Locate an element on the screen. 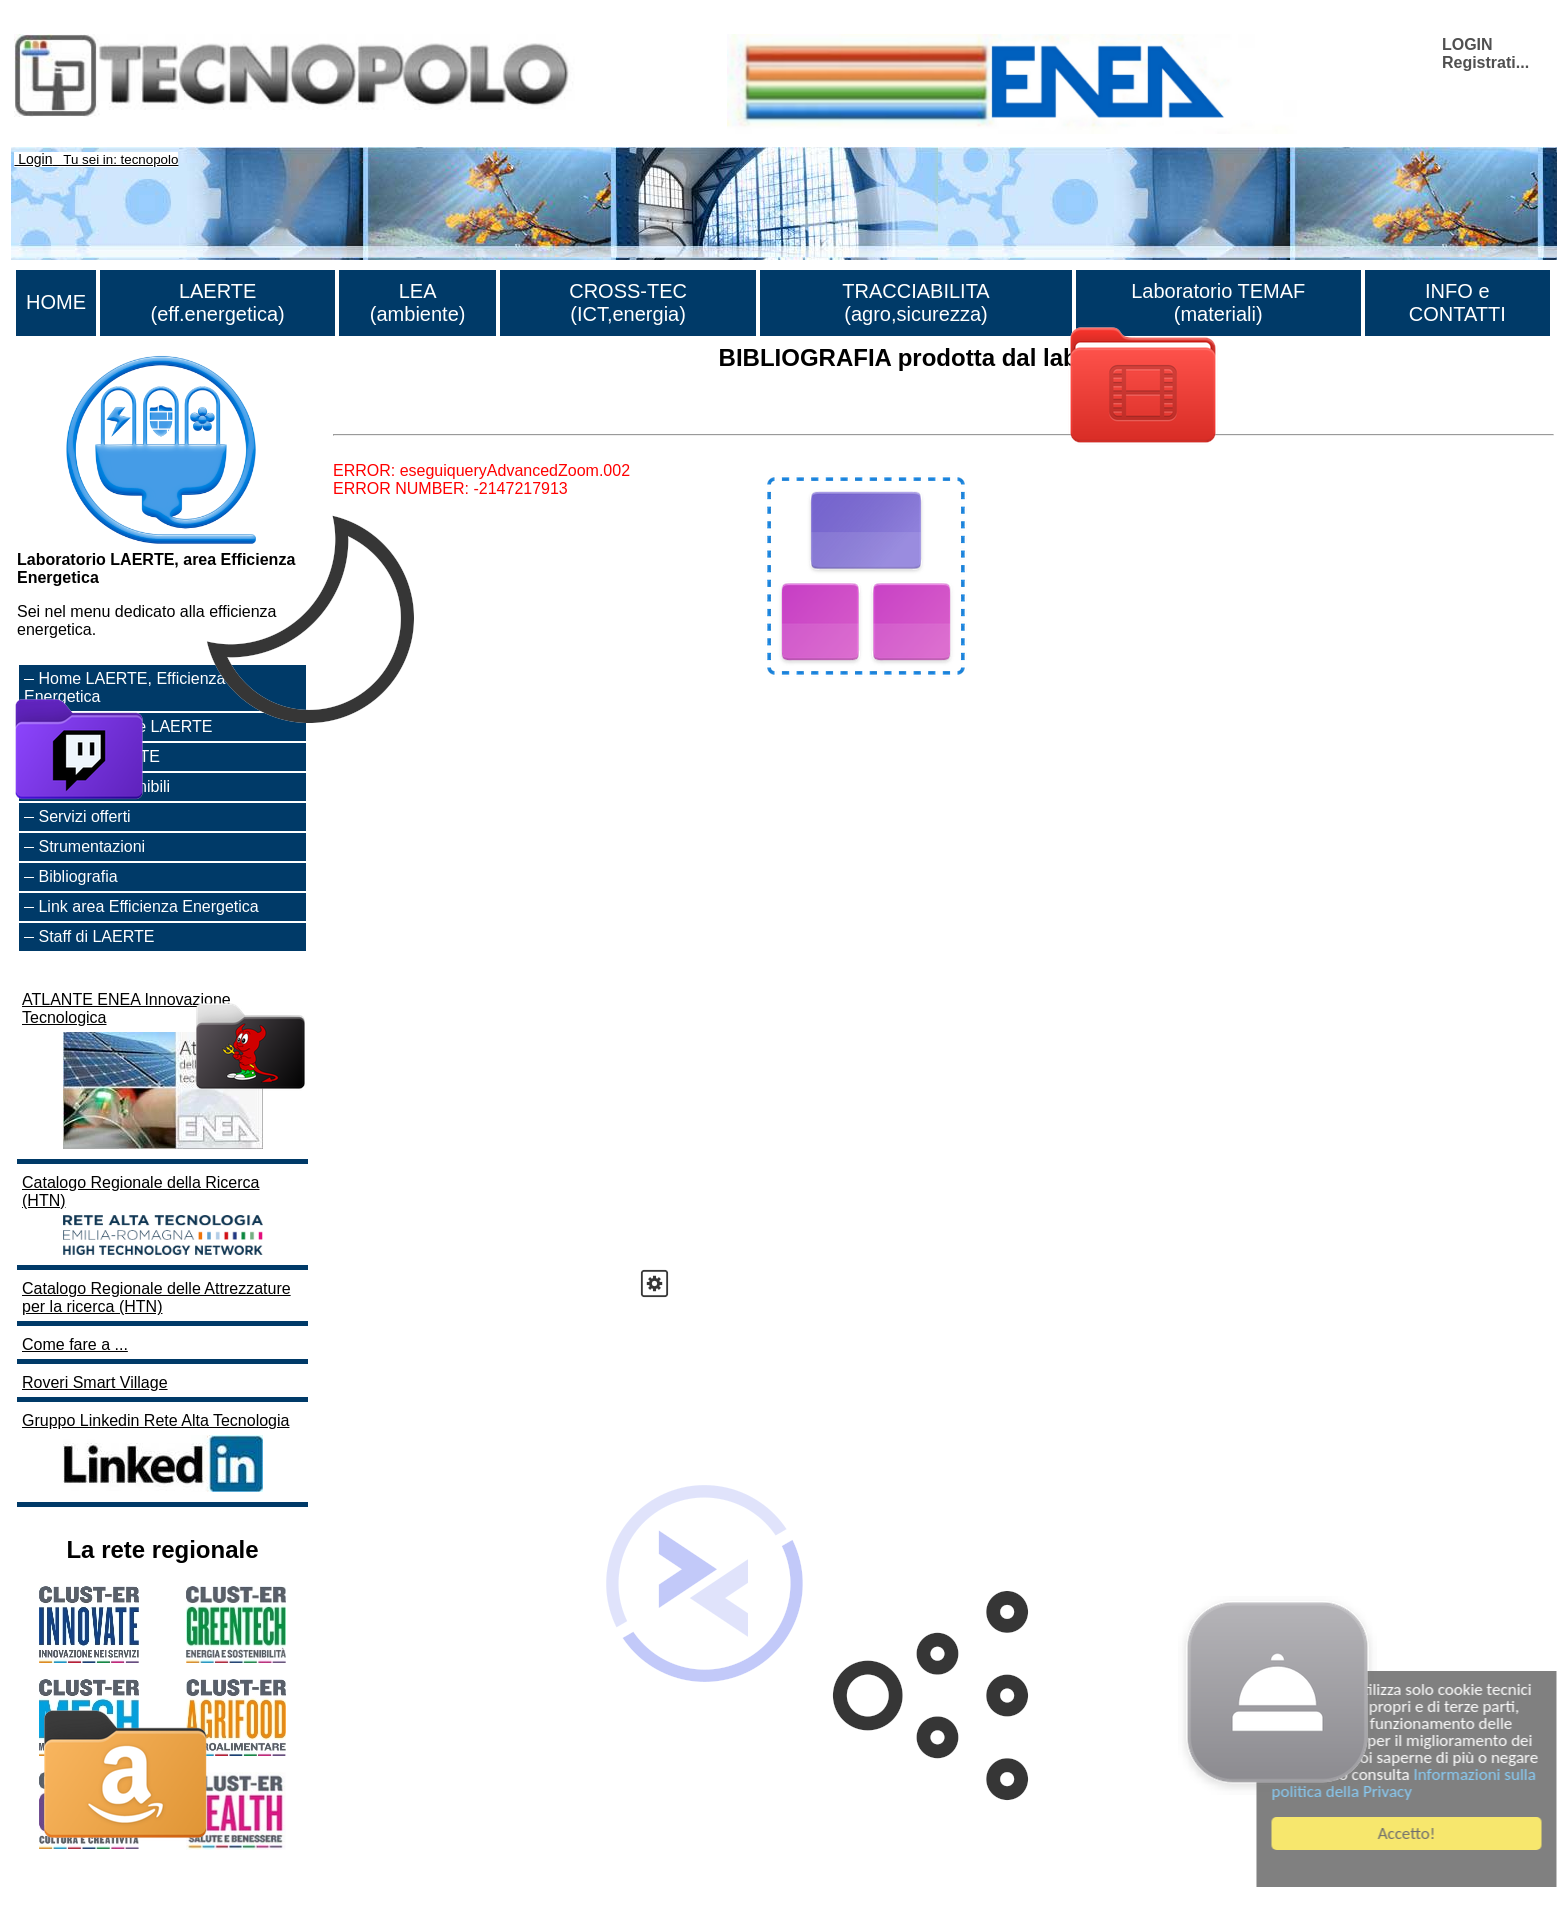  open folder containing Twitch-related files is located at coordinates (78, 752).